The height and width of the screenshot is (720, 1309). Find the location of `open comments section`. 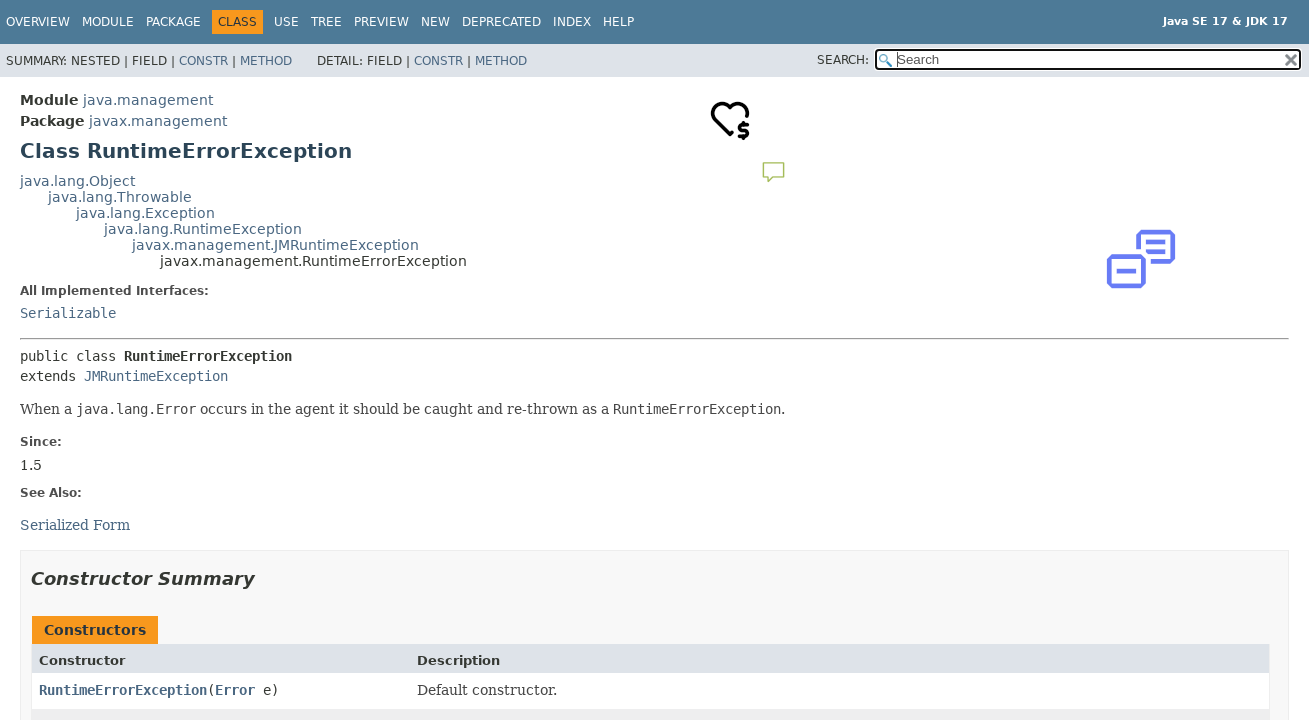

open comments section is located at coordinates (773, 171).